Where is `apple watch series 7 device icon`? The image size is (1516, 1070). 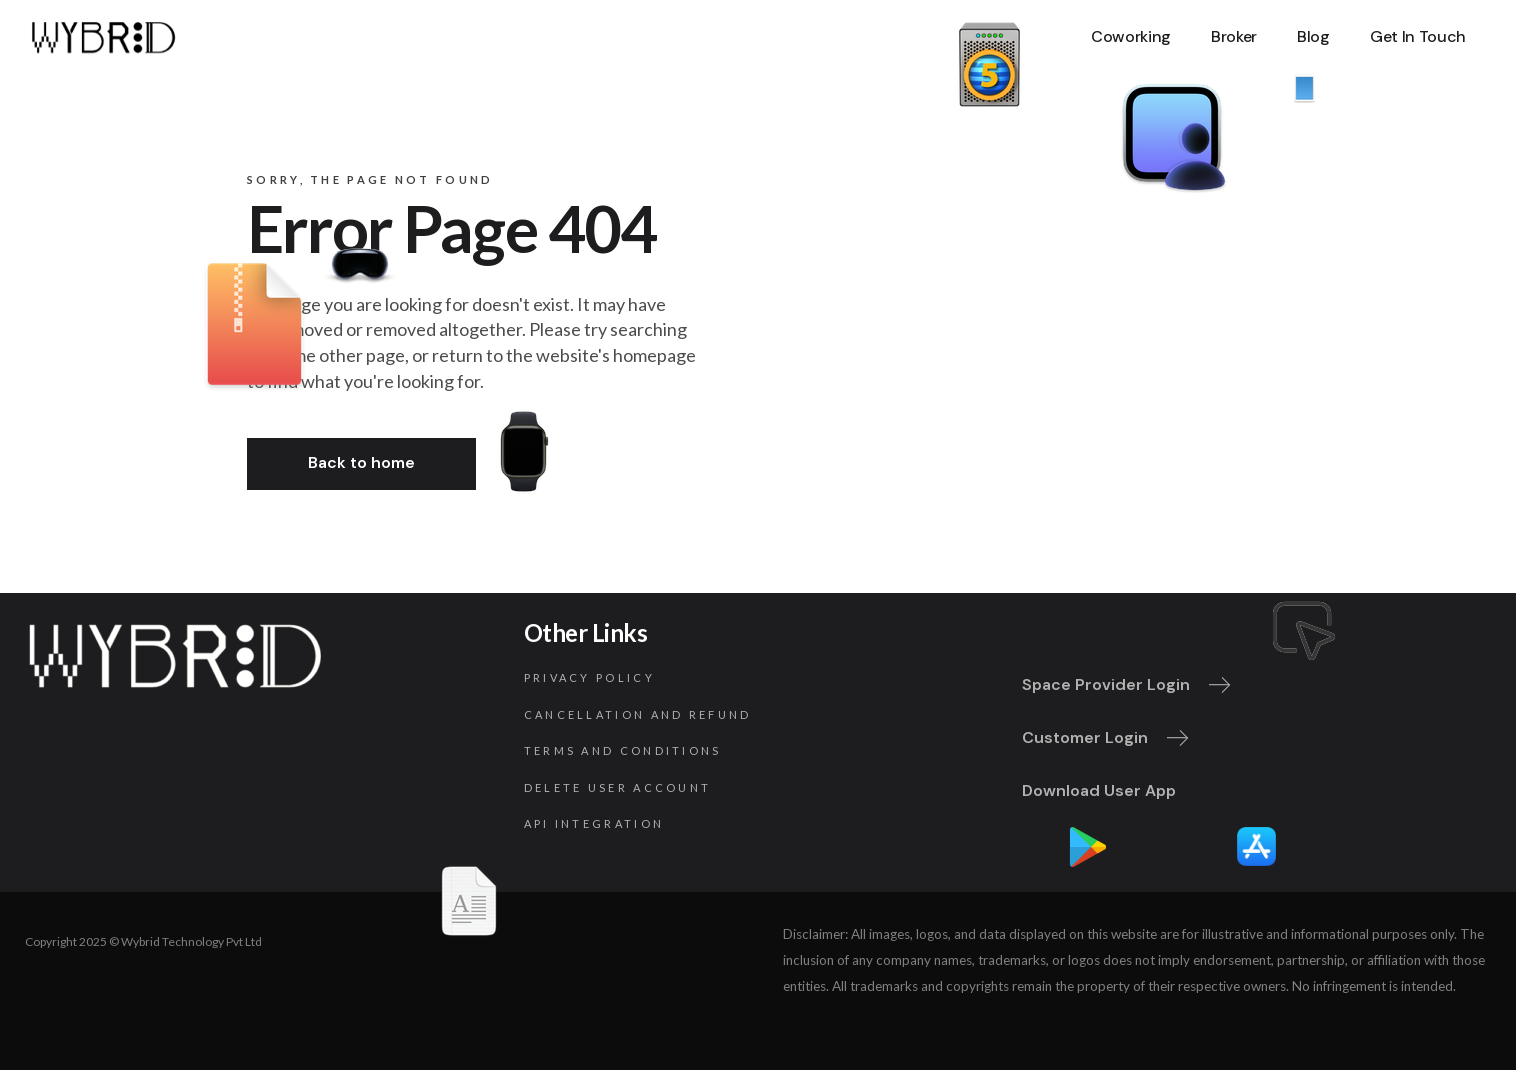 apple watch series 7 device icon is located at coordinates (523, 451).